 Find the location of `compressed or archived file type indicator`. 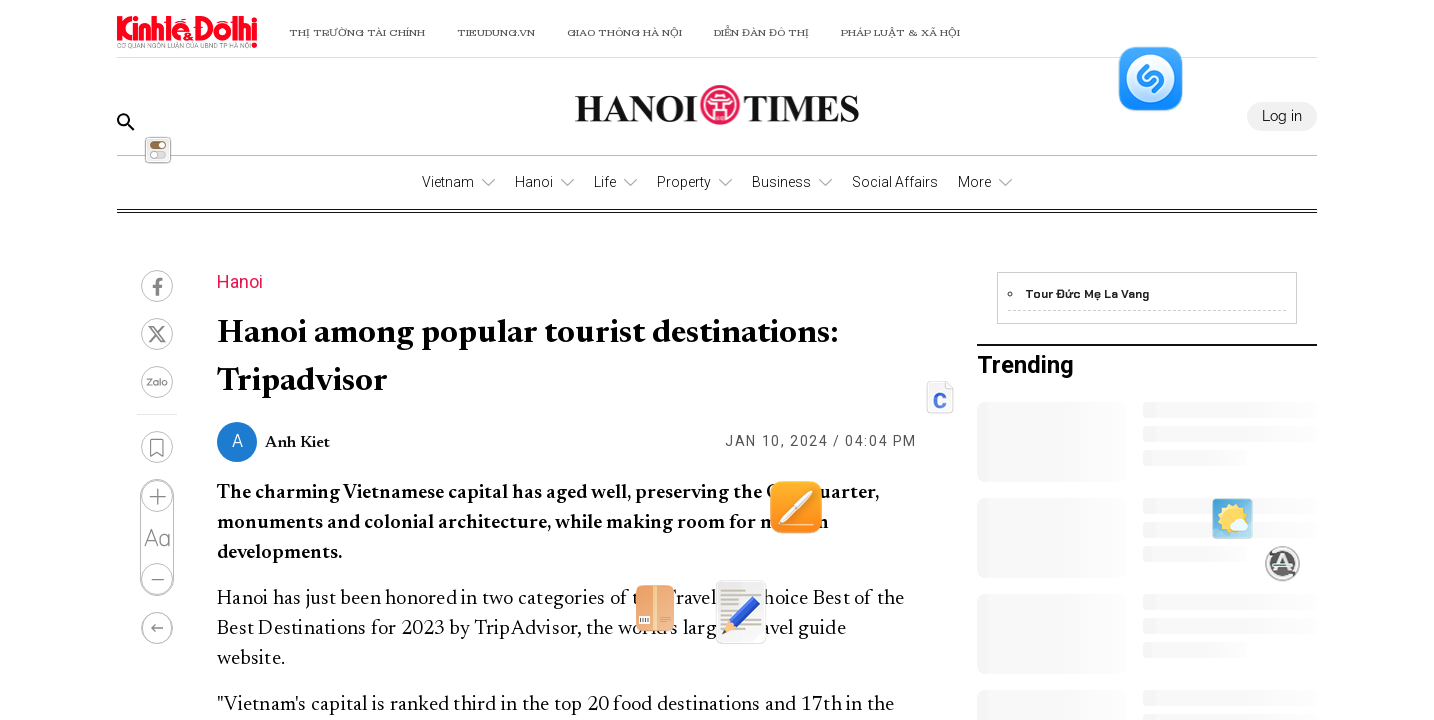

compressed or archived file type indicator is located at coordinates (655, 608).